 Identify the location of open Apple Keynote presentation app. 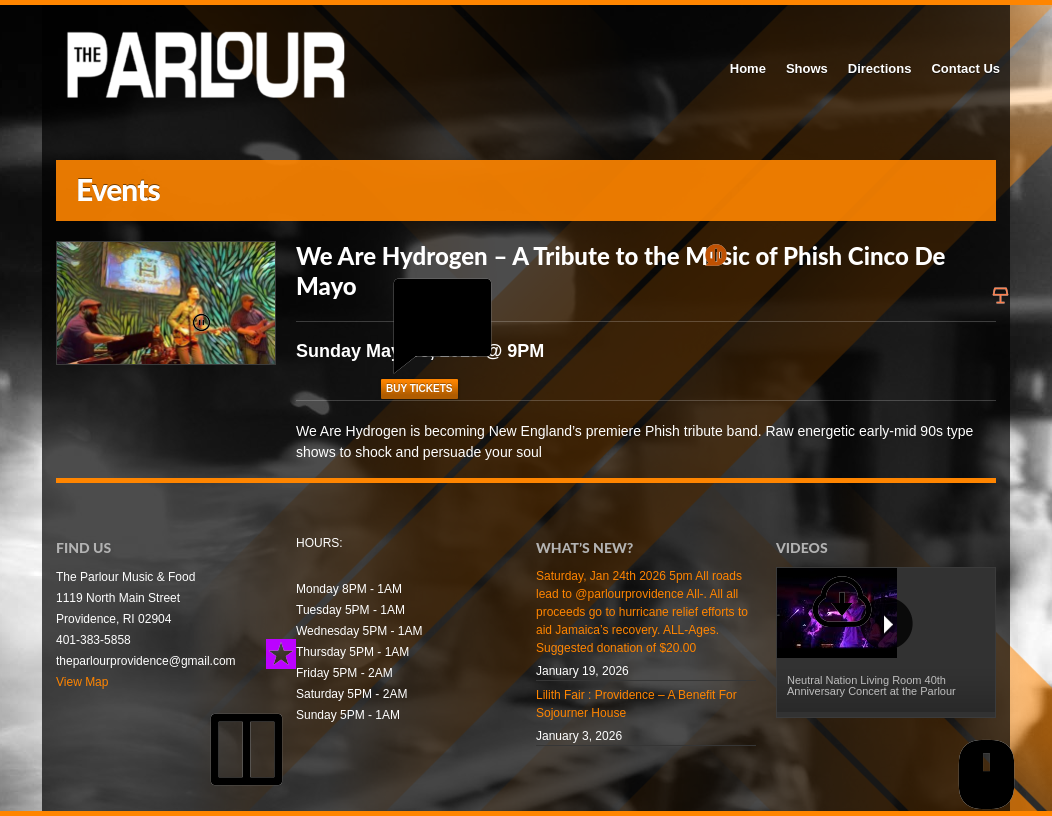
(1000, 295).